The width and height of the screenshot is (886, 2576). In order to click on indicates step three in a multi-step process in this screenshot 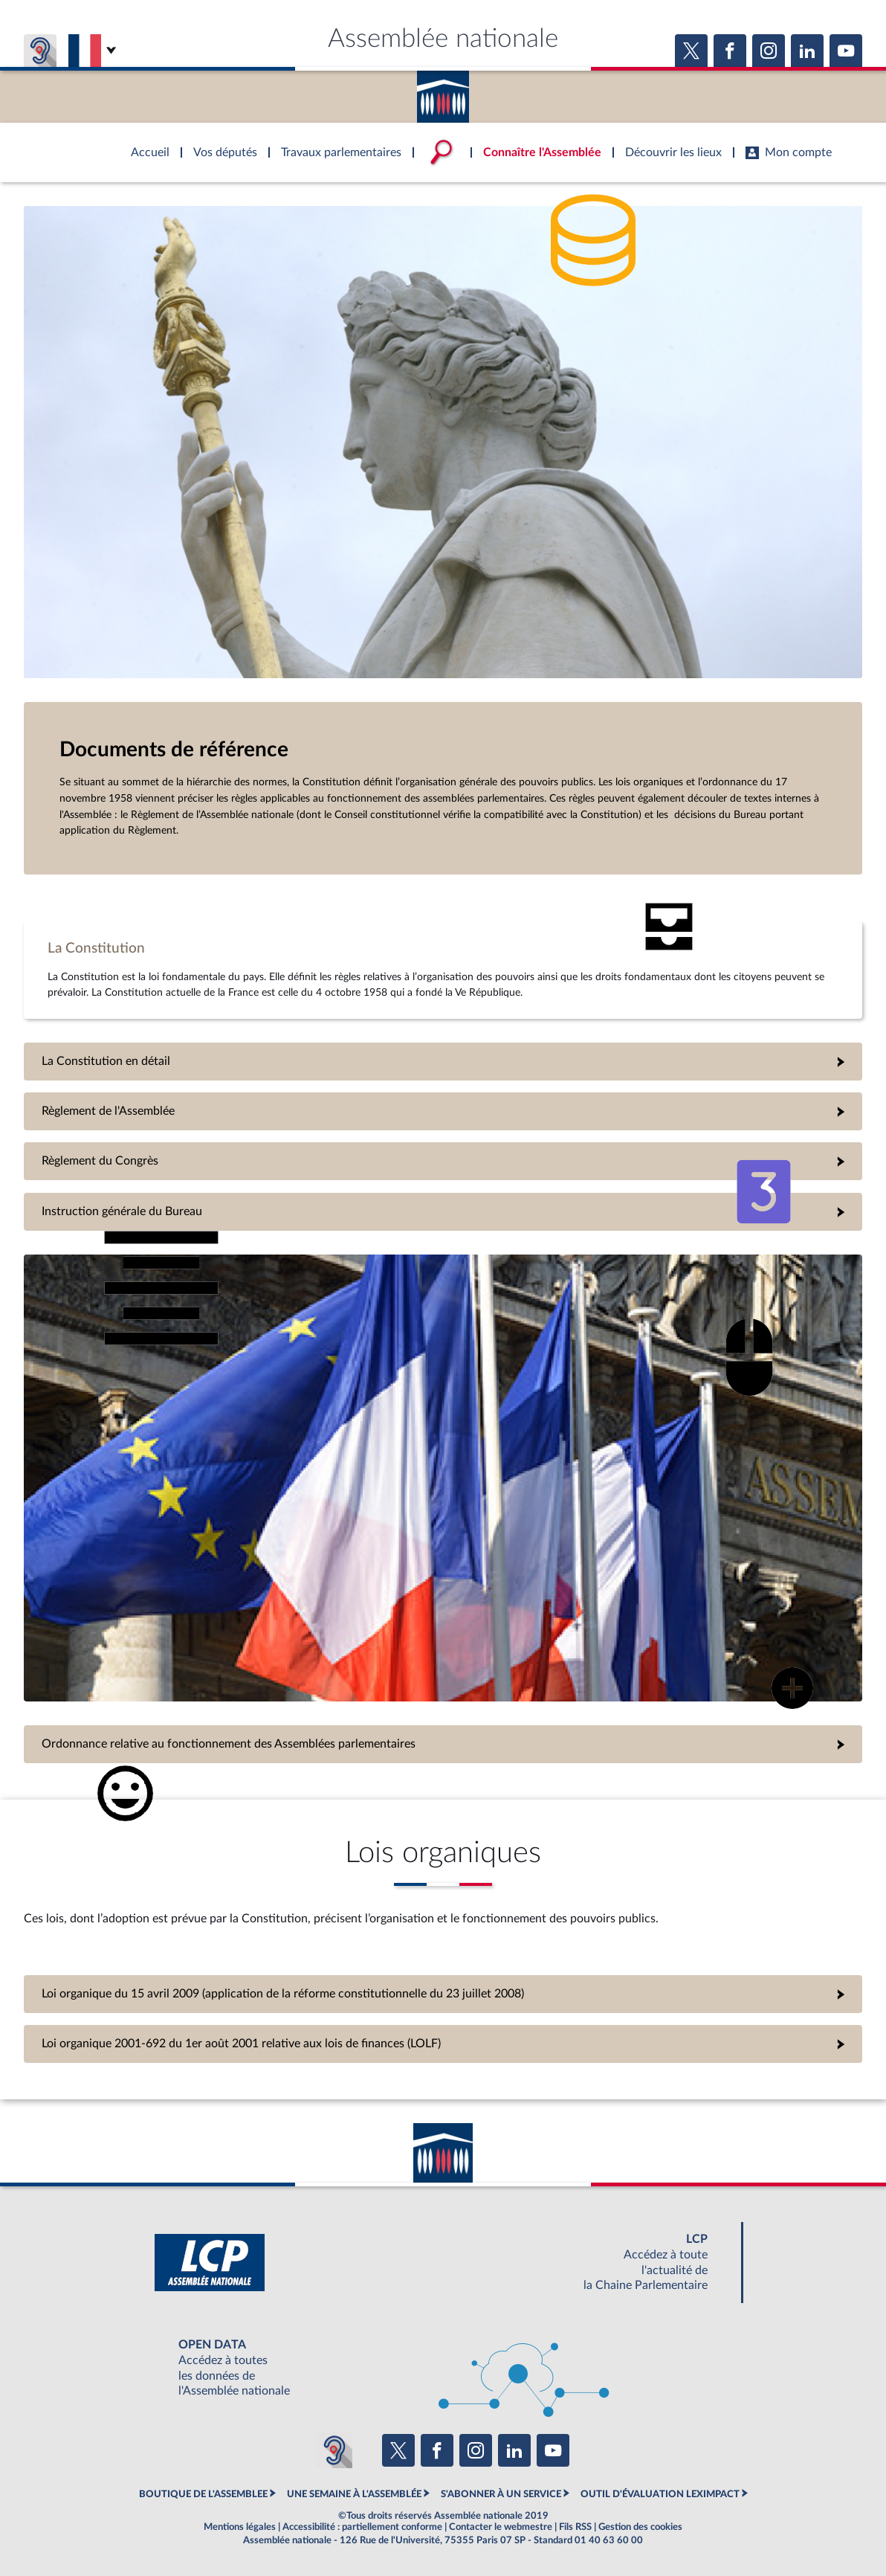, I will do `click(763, 1191)`.